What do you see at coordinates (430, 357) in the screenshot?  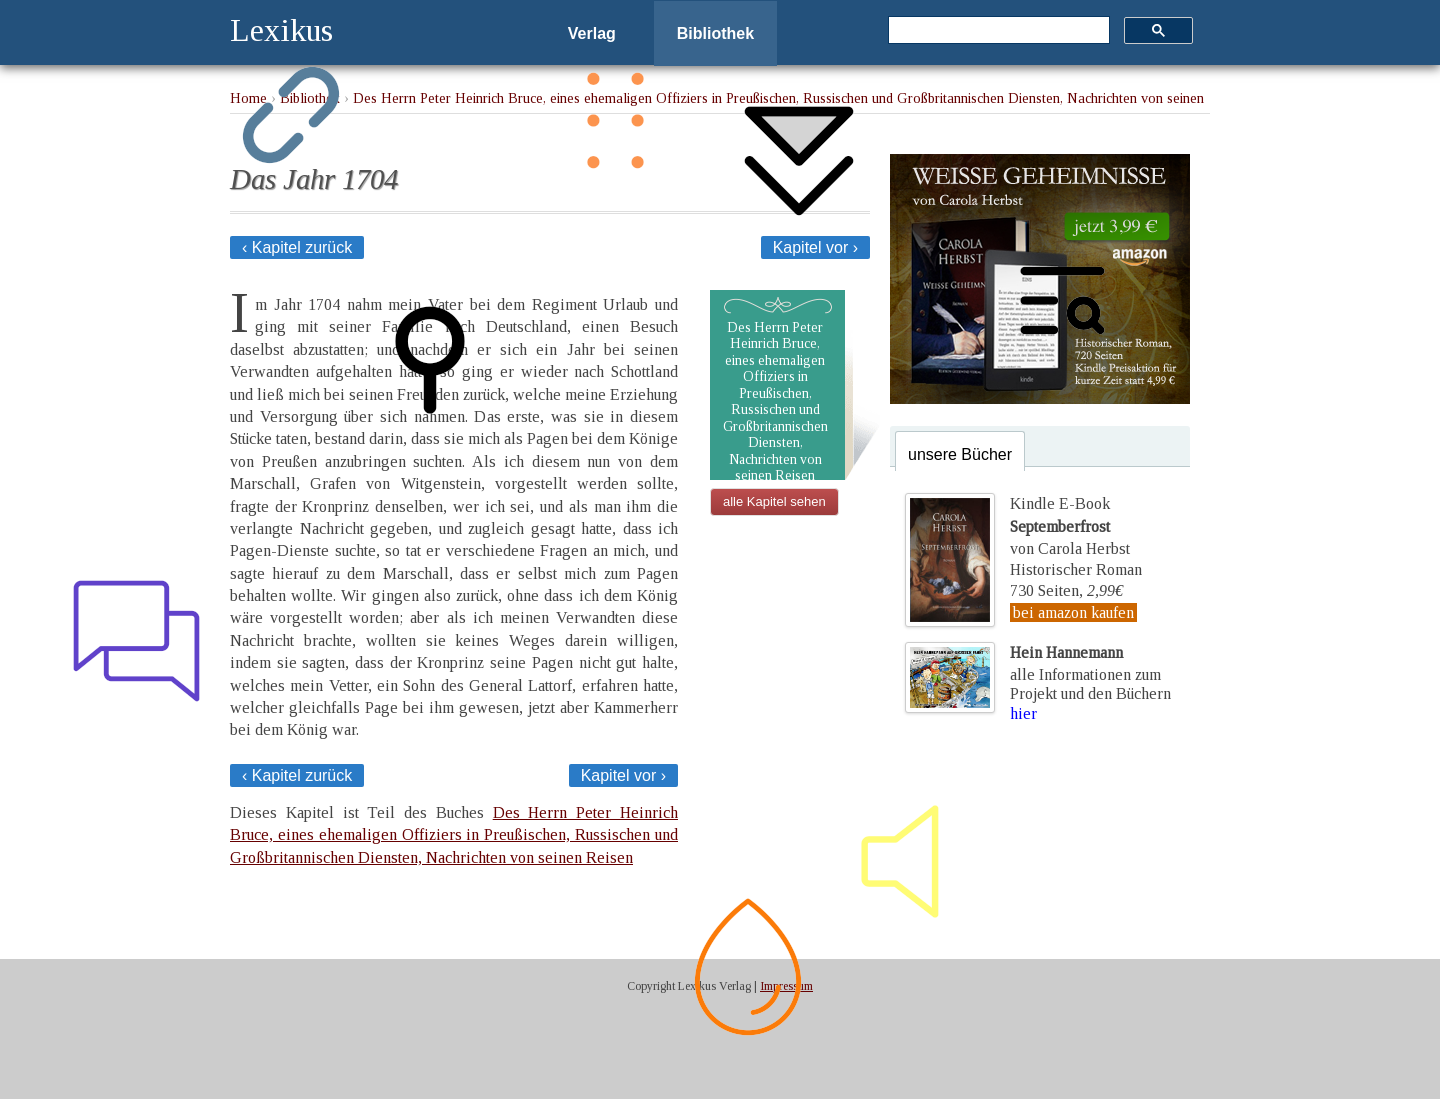 I see `indicates gender-neutral or non-binary option` at bounding box center [430, 357].